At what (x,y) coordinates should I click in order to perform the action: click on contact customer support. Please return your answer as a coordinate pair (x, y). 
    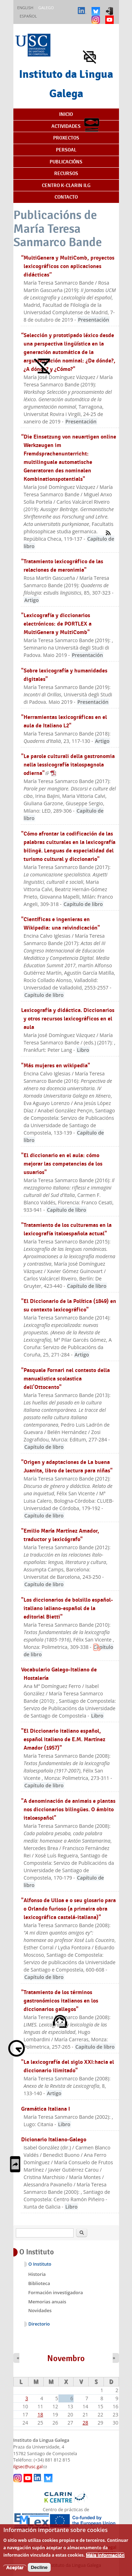
    Looking at the image, I should click on (60, 2021).